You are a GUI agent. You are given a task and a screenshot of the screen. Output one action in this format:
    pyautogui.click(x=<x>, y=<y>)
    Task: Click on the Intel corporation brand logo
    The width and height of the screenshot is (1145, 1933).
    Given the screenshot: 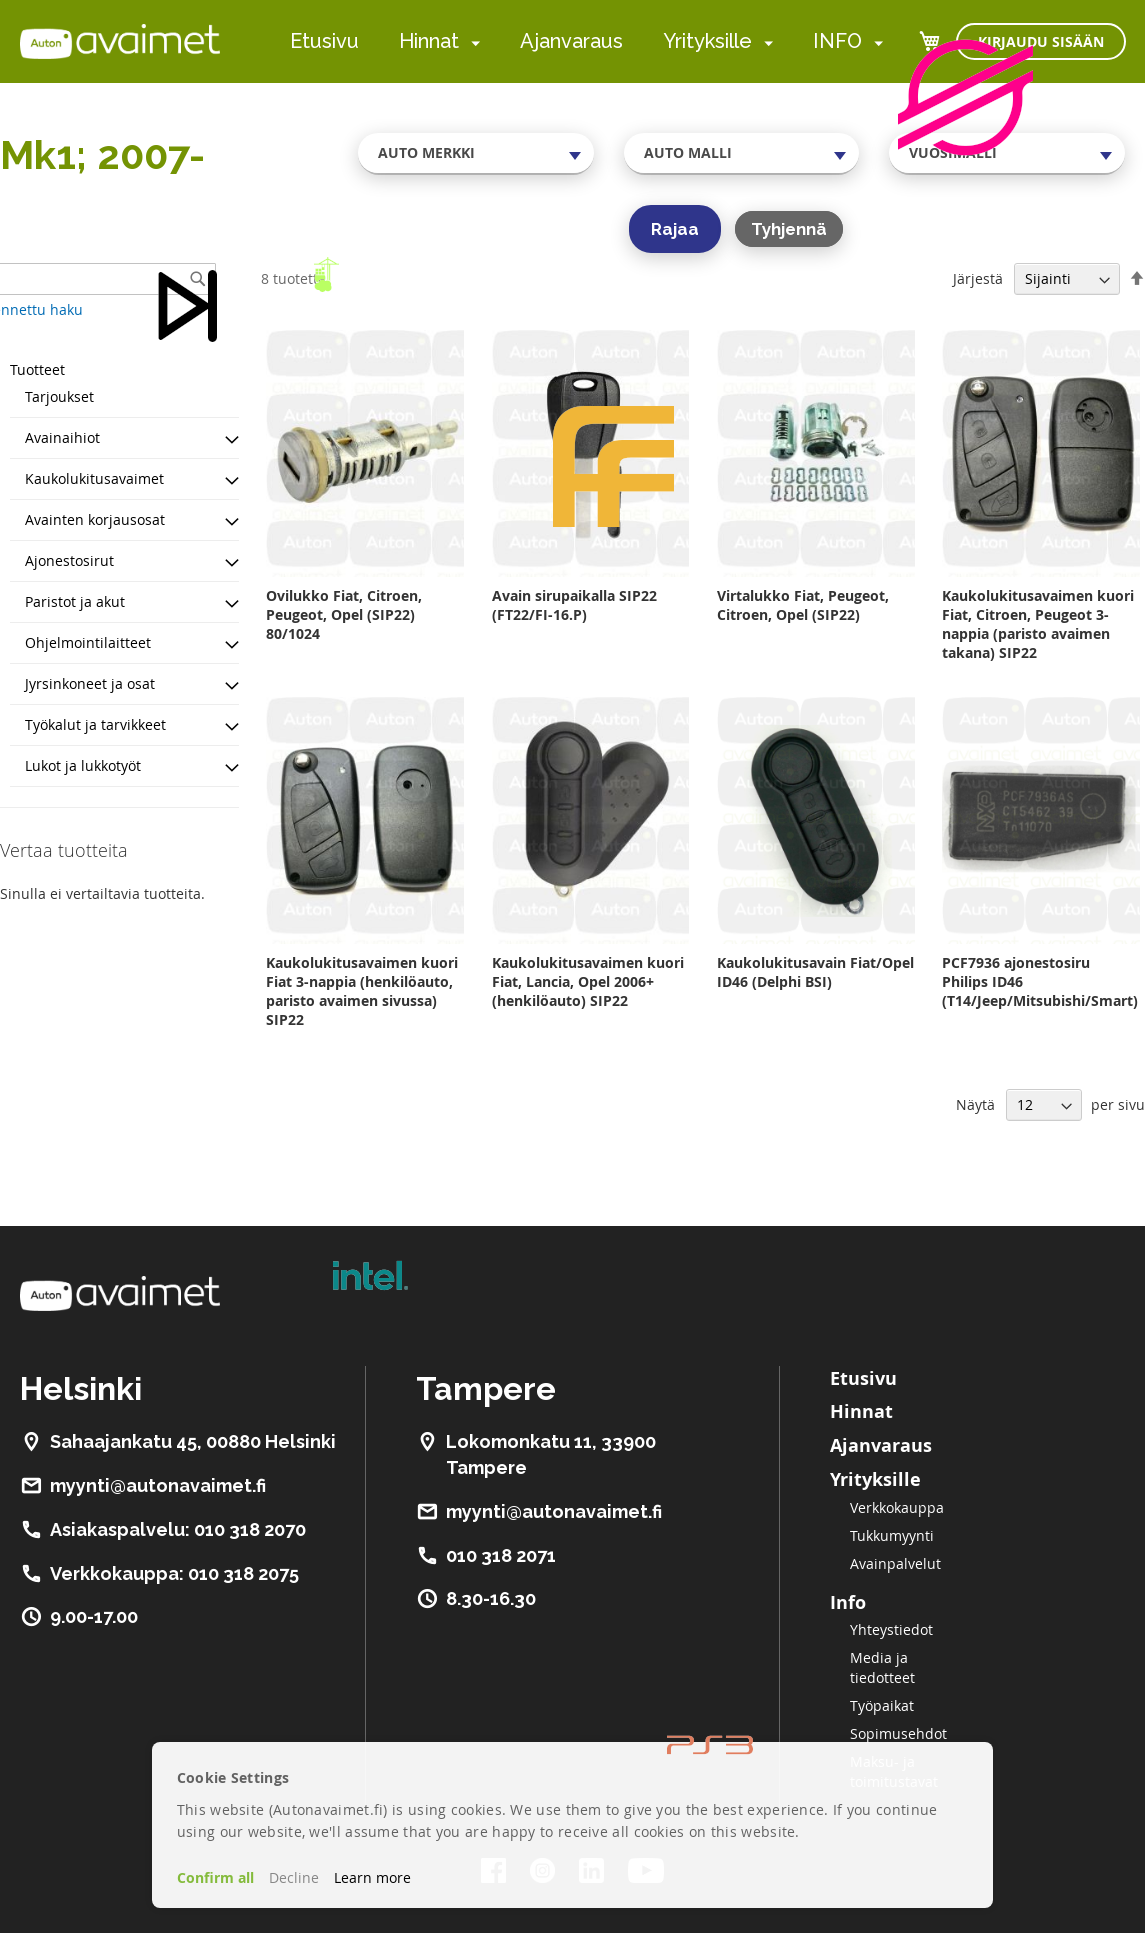 What is the action you would take?
    pyautogui.click(x=370, y=1275)
    